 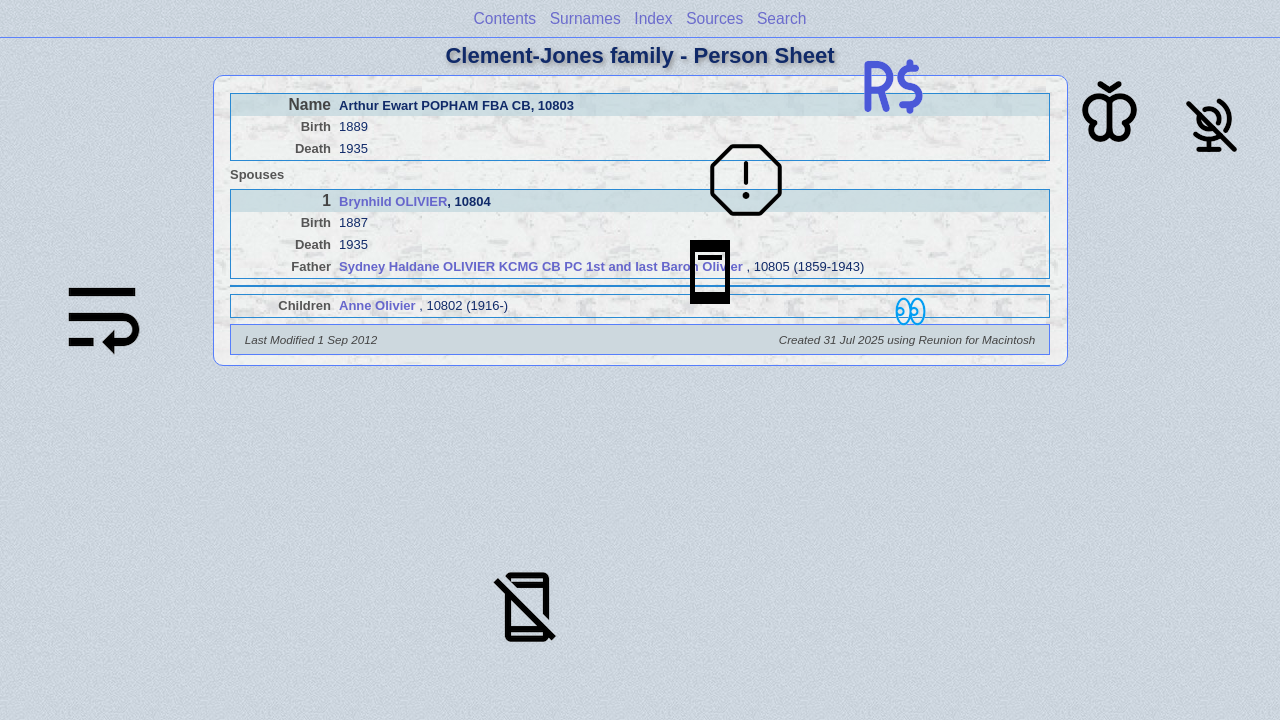 What do you see at coordinates (746, 180) in the screenshot?
I see `indicates a warning or critical alert` at bounding box center [746, 180].